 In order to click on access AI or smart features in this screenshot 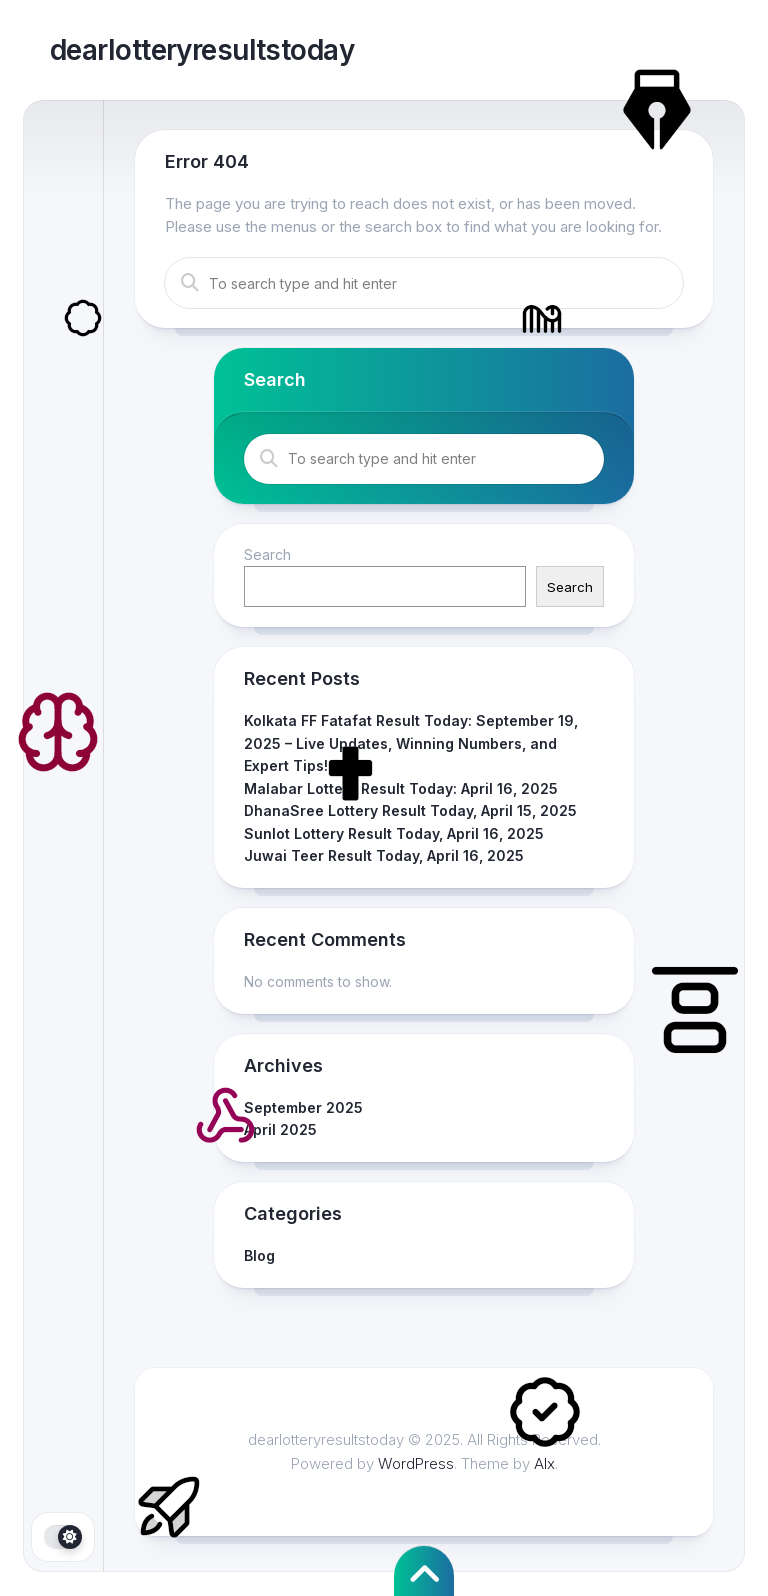, I will do `click(58, 732)`.